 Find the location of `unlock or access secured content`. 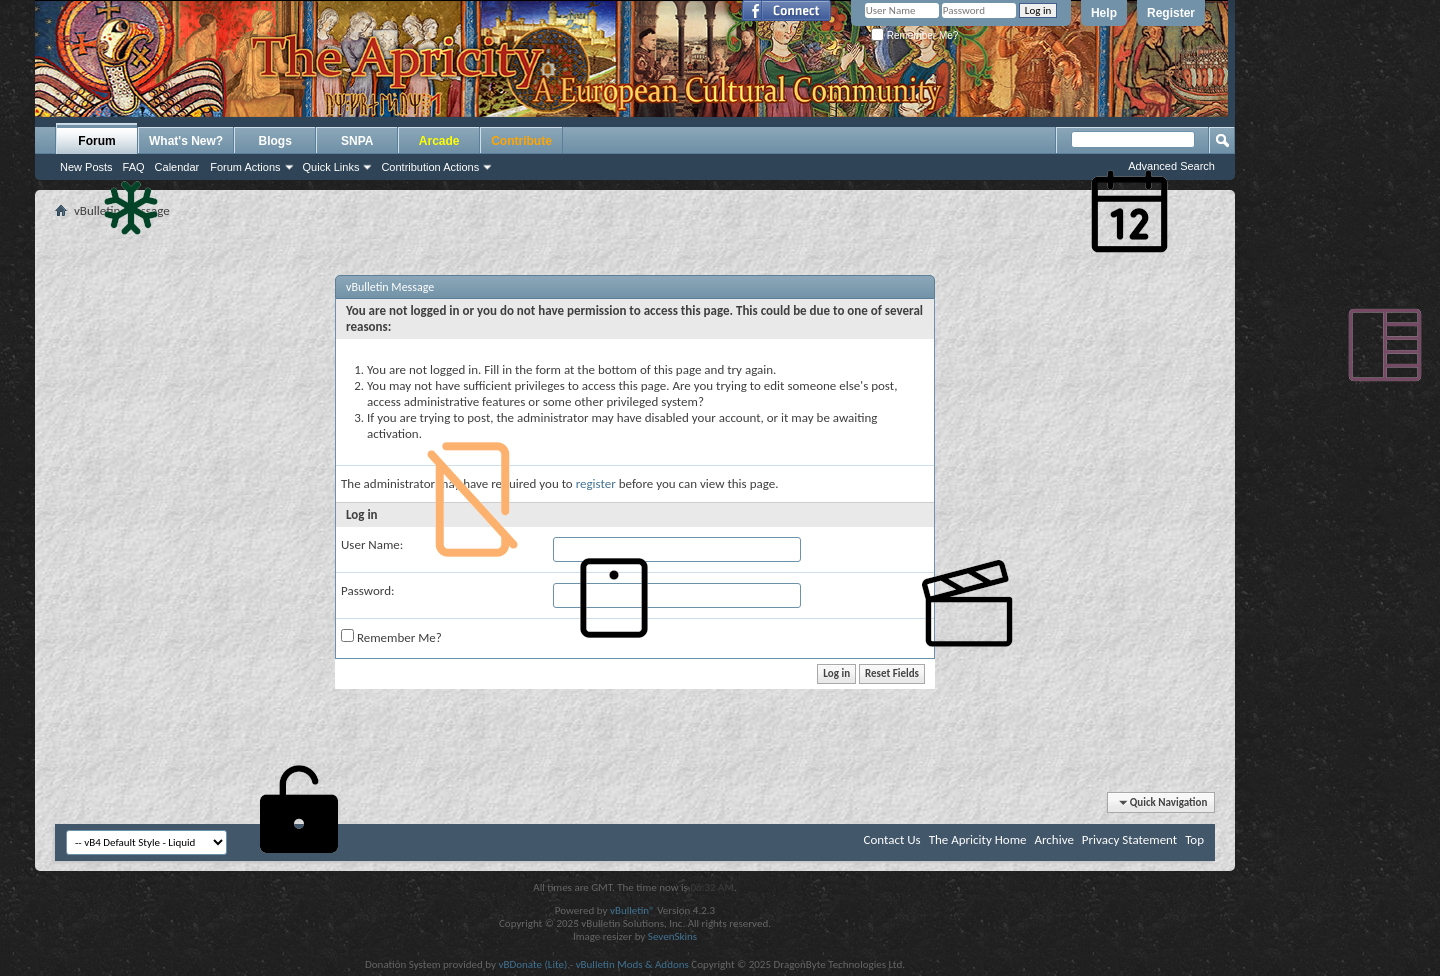

unlock or access secured content is located at coordinates (299, 814).